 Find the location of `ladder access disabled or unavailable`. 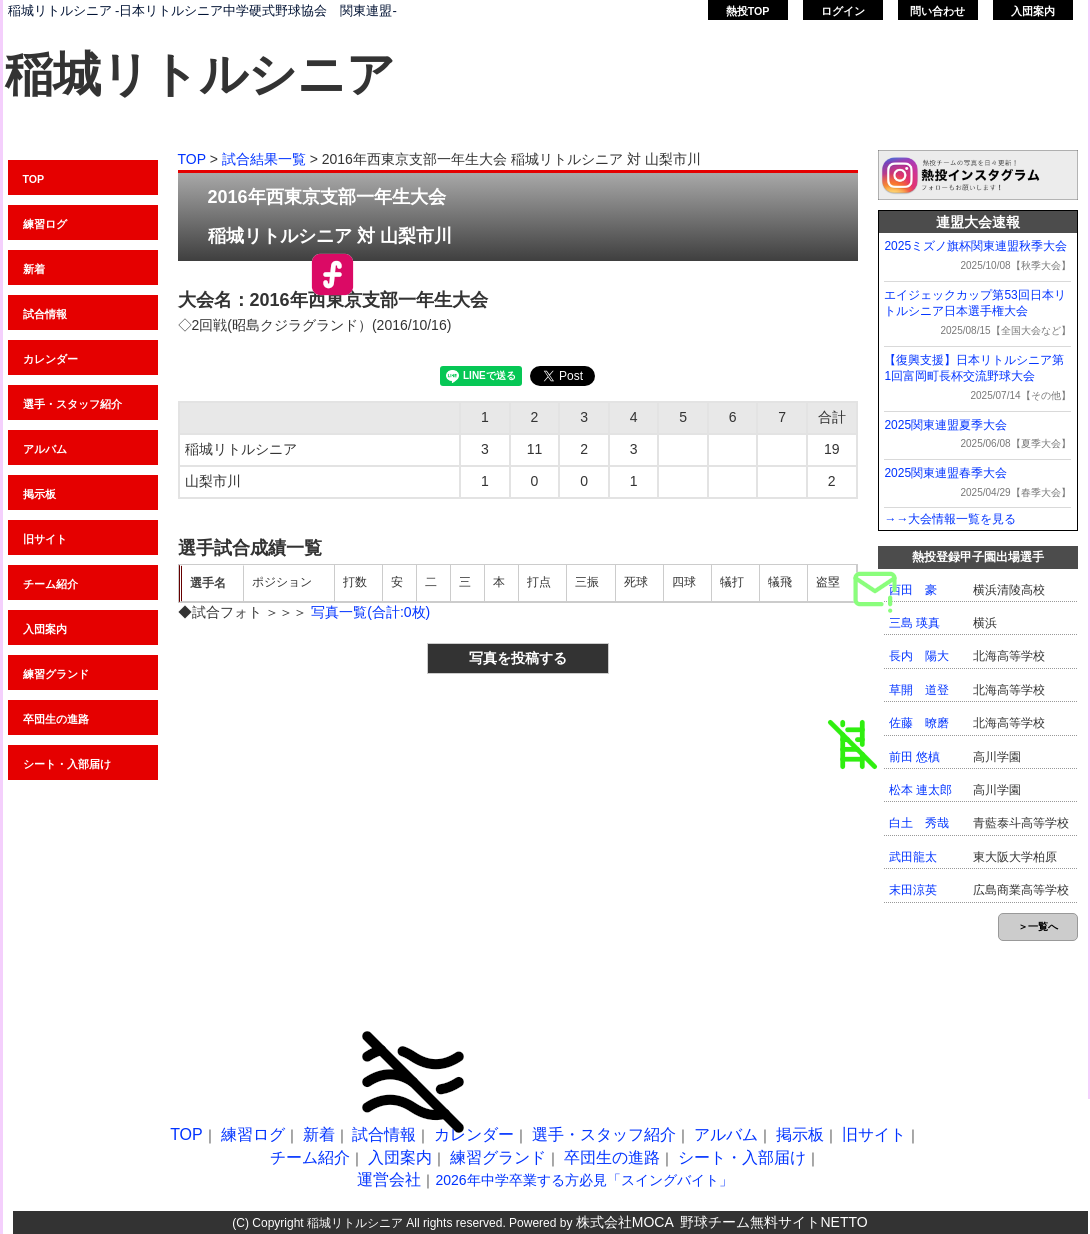

ladder access disabled or unavailable is located at coordinates (852, 744).